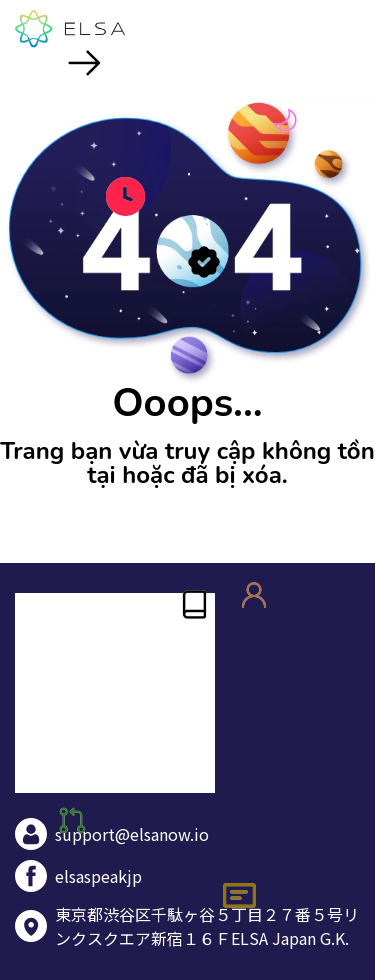  Describe the element at coordinates (254, 595) in the screenshot. I see `view your profile` at that location.